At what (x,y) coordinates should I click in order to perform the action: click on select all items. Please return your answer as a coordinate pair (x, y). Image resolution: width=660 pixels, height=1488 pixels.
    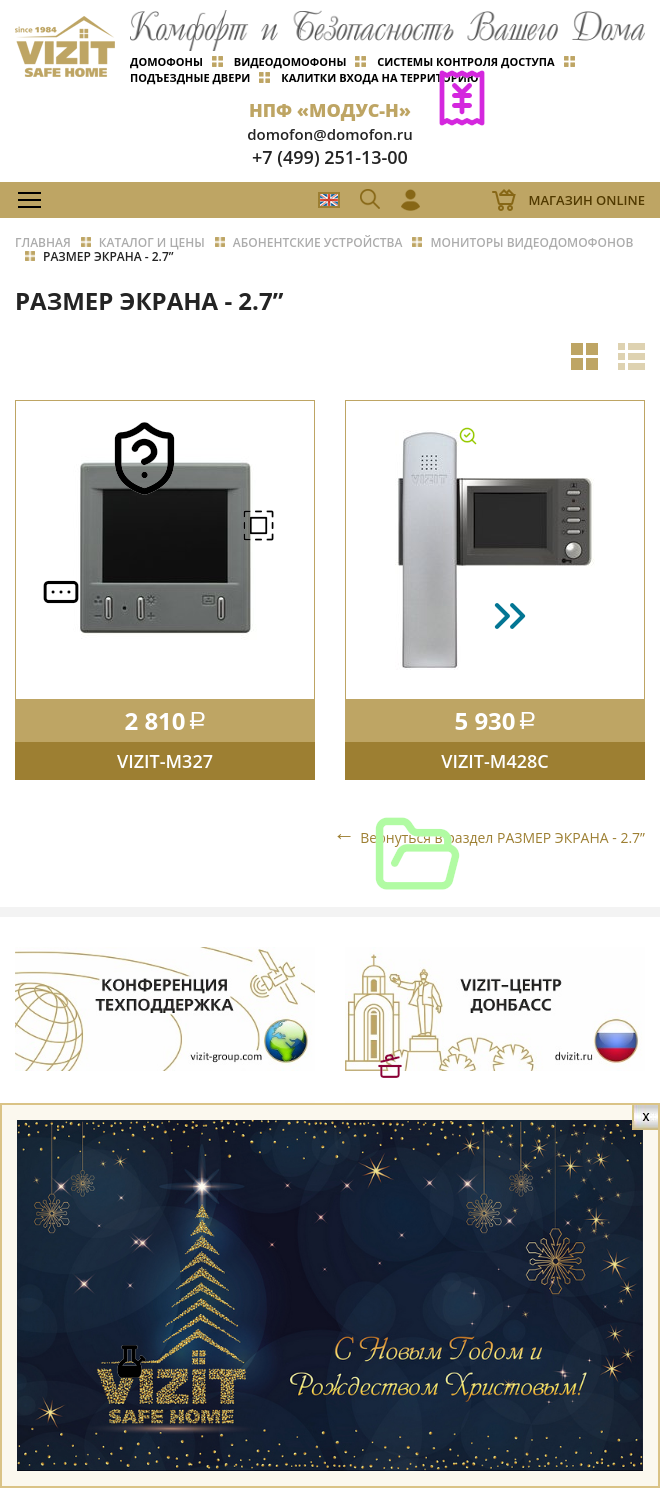
    Looking at the image, I should click on (258, 525).